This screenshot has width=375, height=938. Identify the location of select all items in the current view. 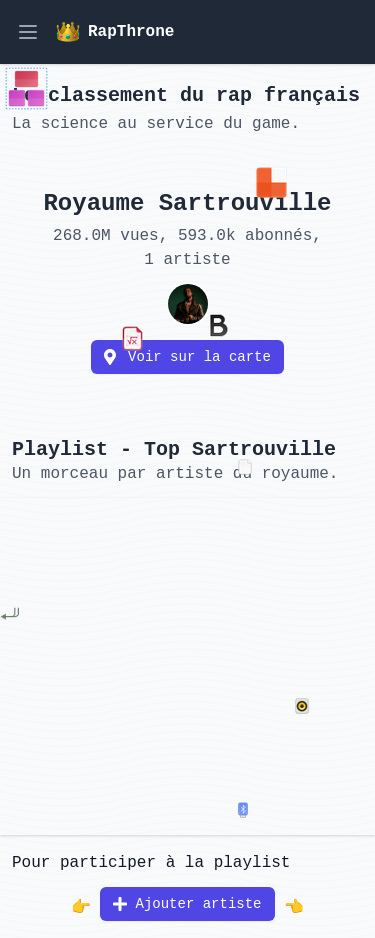
(26, 88).